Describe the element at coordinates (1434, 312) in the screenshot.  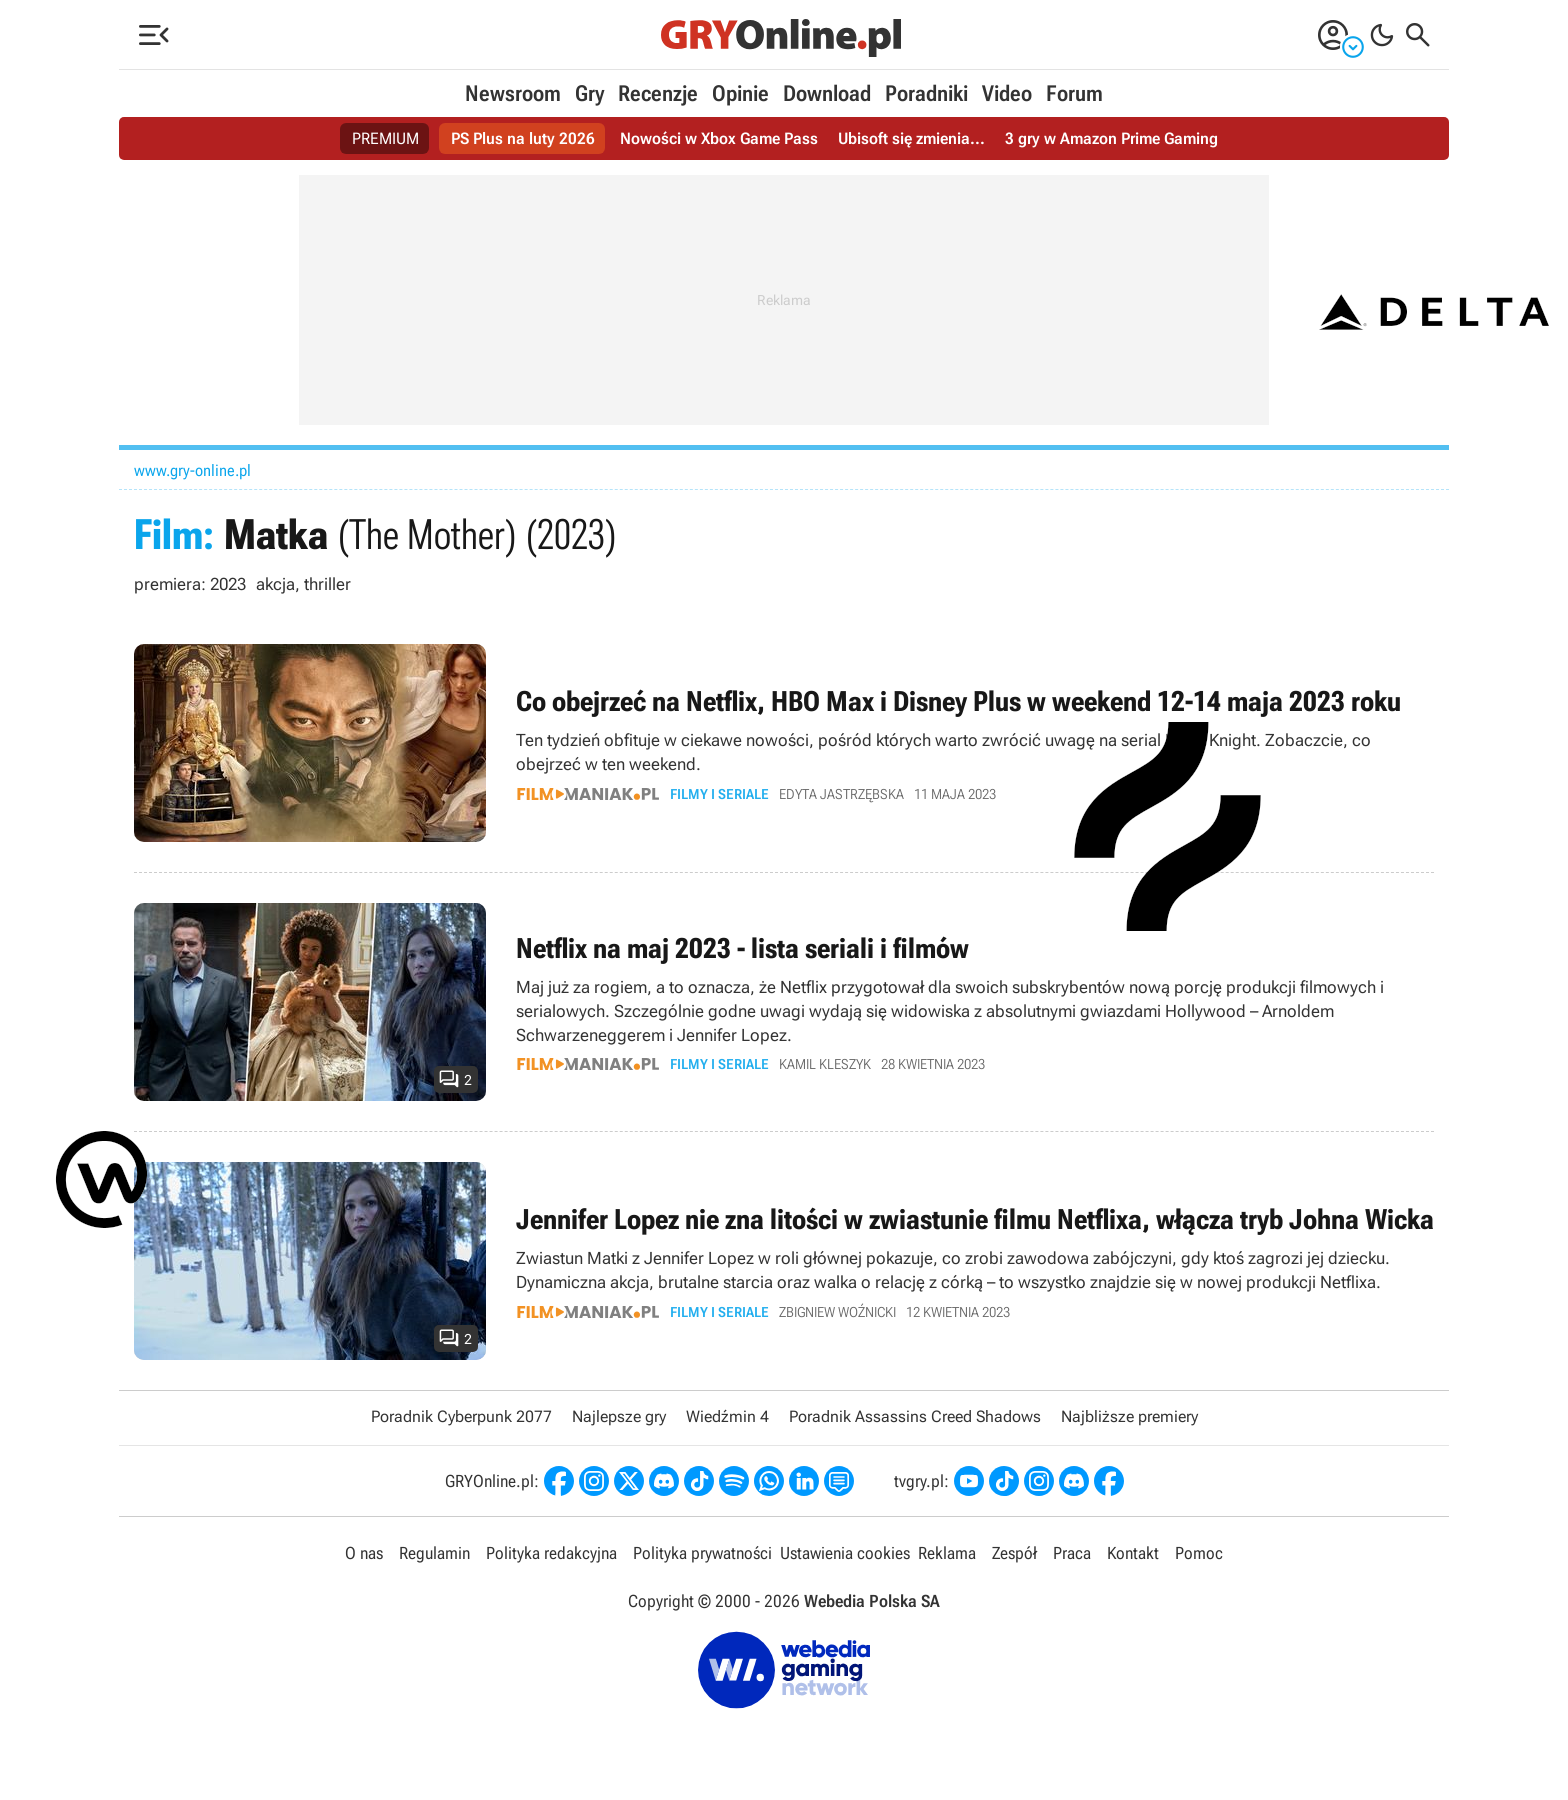
I see `open the Delta Air Lines app` at that location.